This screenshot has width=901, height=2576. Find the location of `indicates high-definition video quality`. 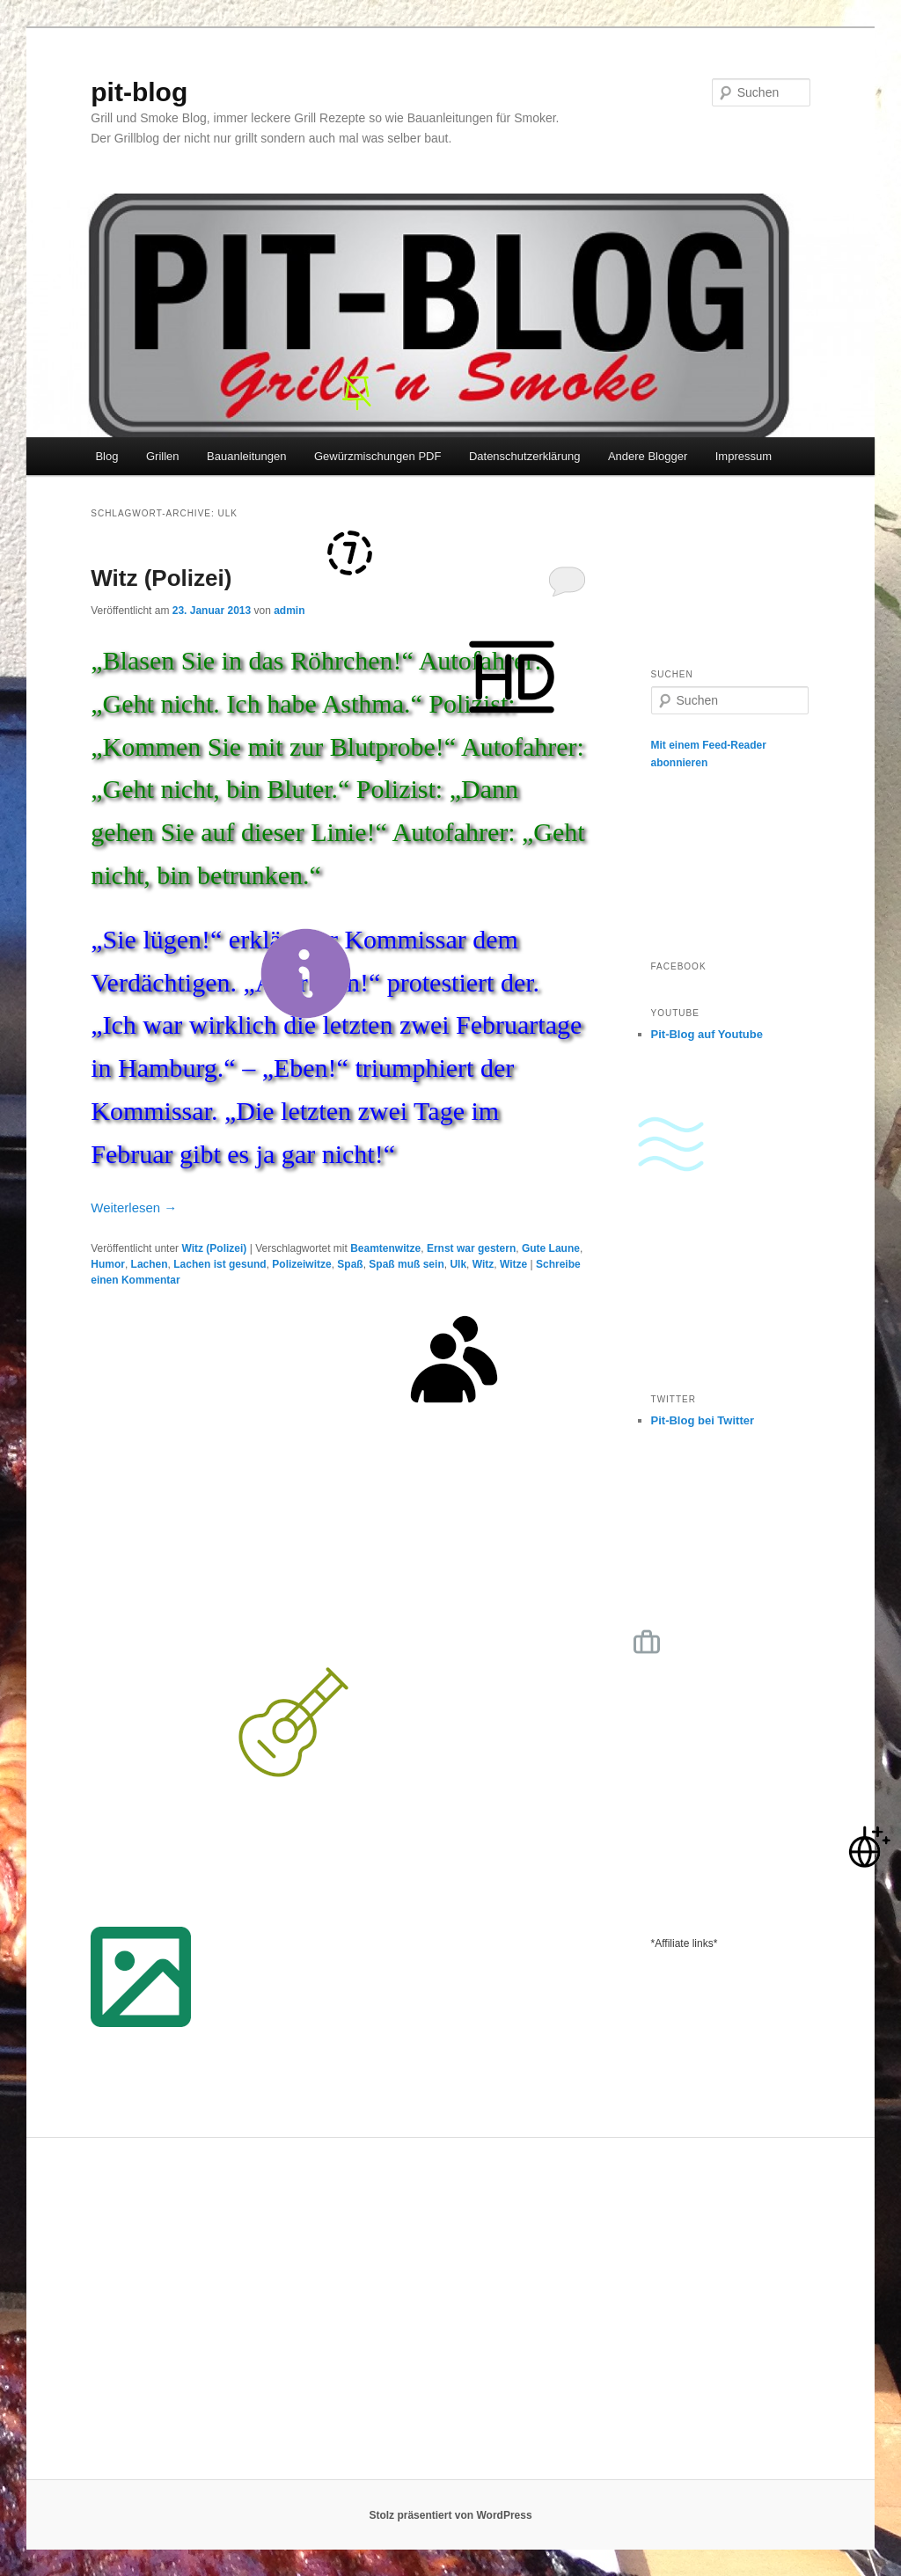

indicates high-definition video quality is located at coordinates (511, 677).